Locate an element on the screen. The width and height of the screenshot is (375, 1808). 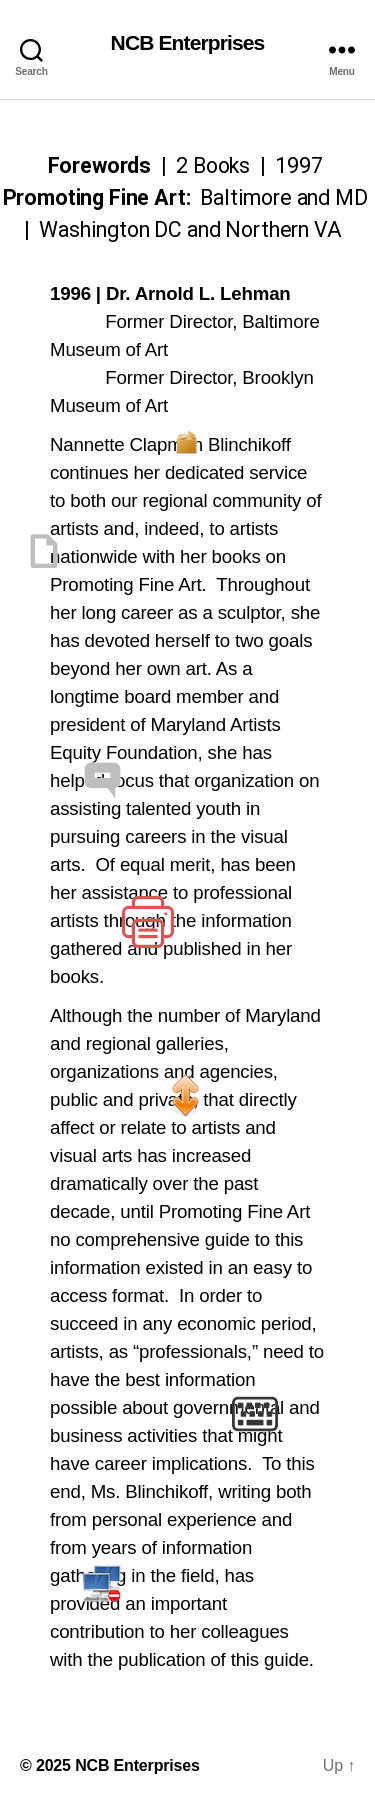
print the current document is located at coordinates (148, 922).